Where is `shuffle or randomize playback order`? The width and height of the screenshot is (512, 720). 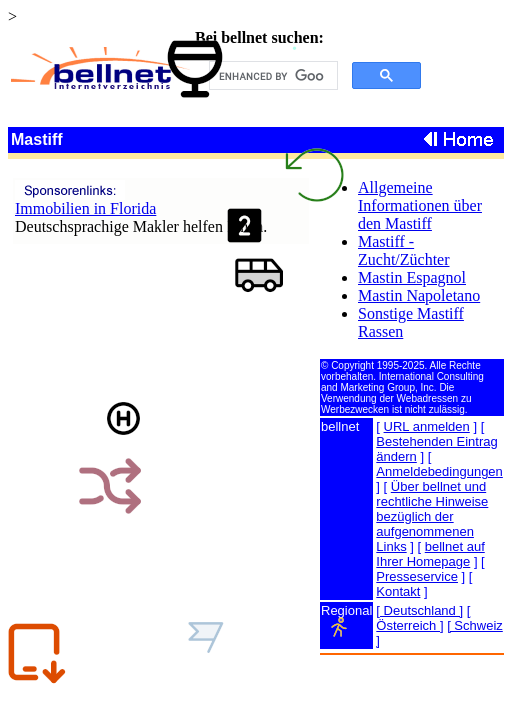
shuffle or randomize playback order is located at coordinates (110, 486).